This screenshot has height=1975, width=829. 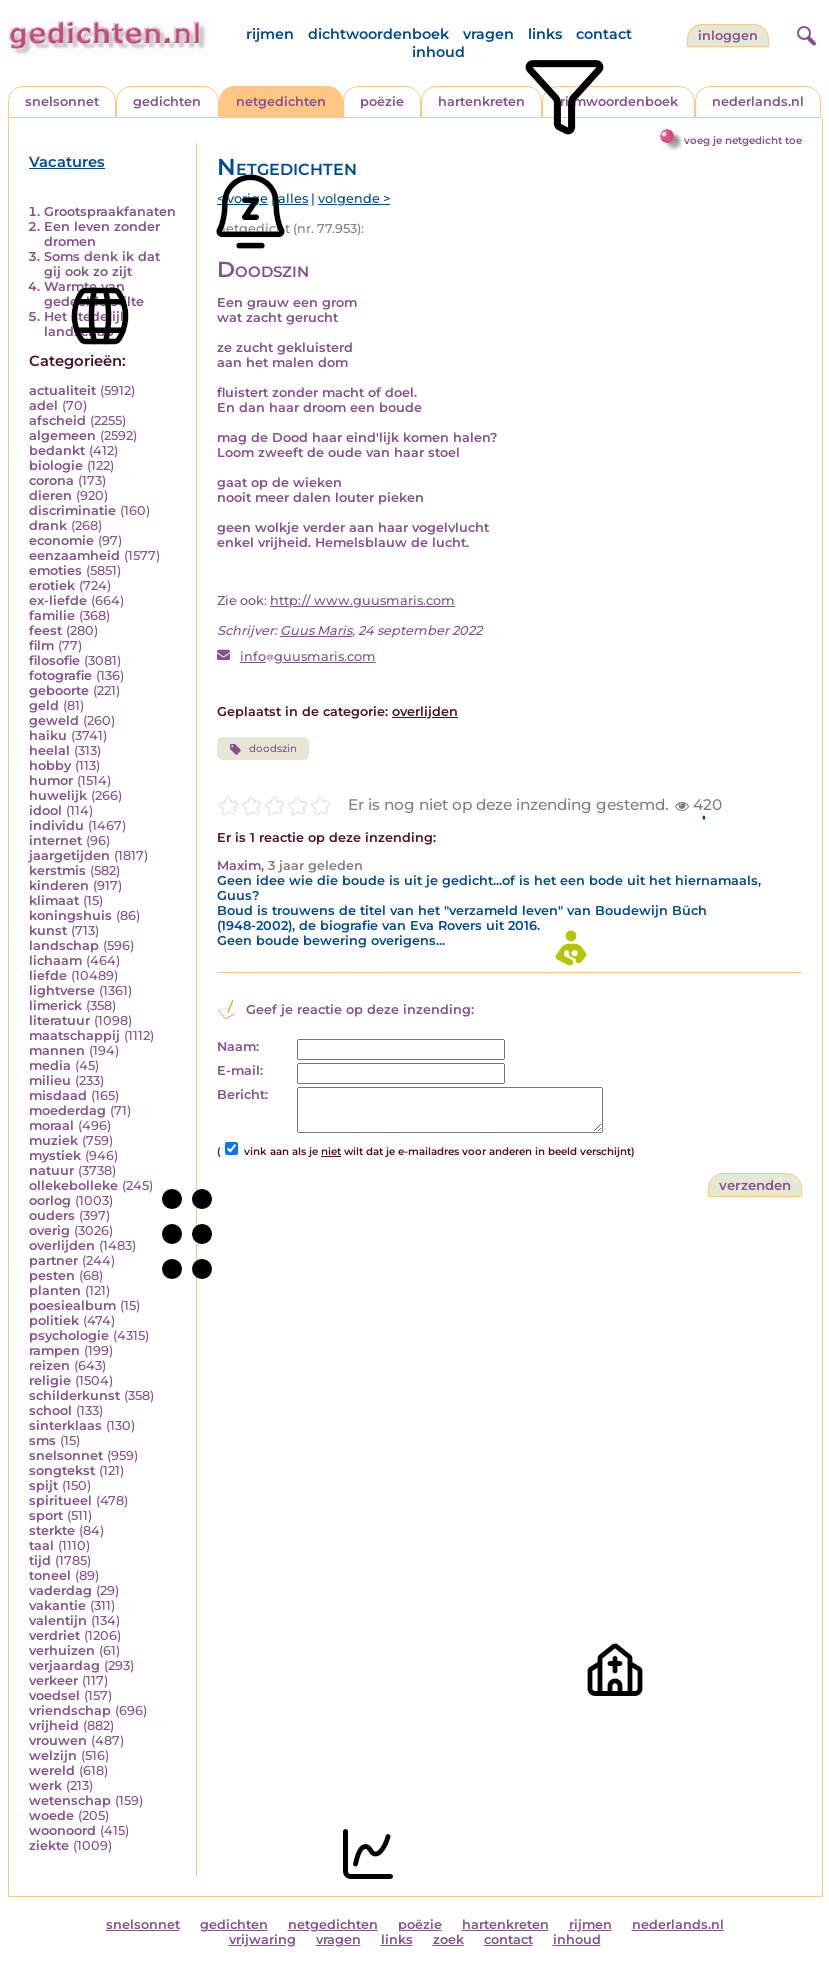 What do you see at coordinates (571, 948) in the screenshot?
I see `indicates a breastfeeding or nursing room` at bounding box center [571, 948].